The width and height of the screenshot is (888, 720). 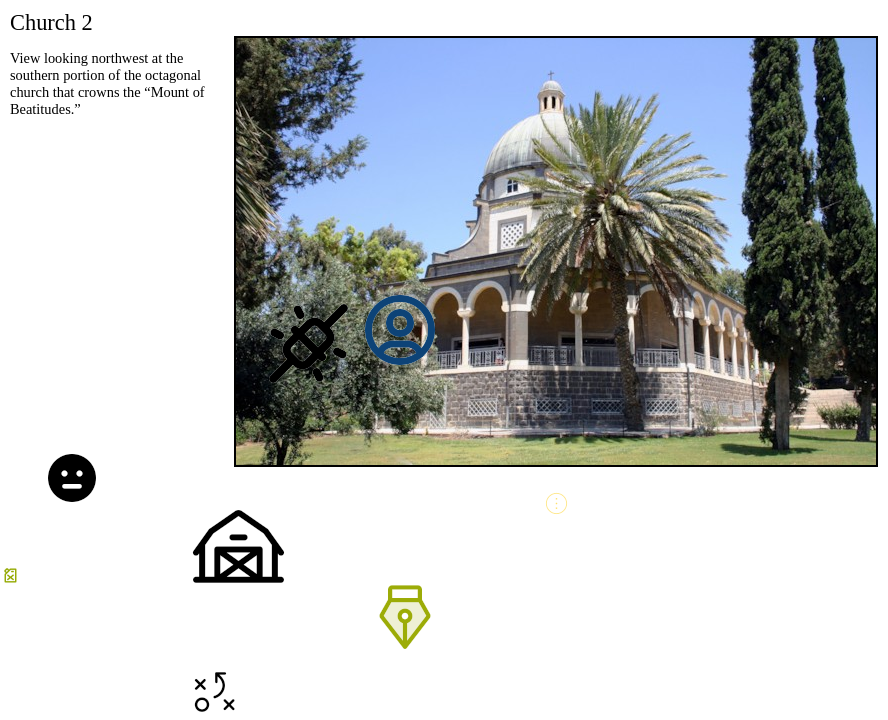 What do you see at coordinates (405, 615) in the screenshot?
I see `access drawing or illustration tools` at bounding box center [405, 615].